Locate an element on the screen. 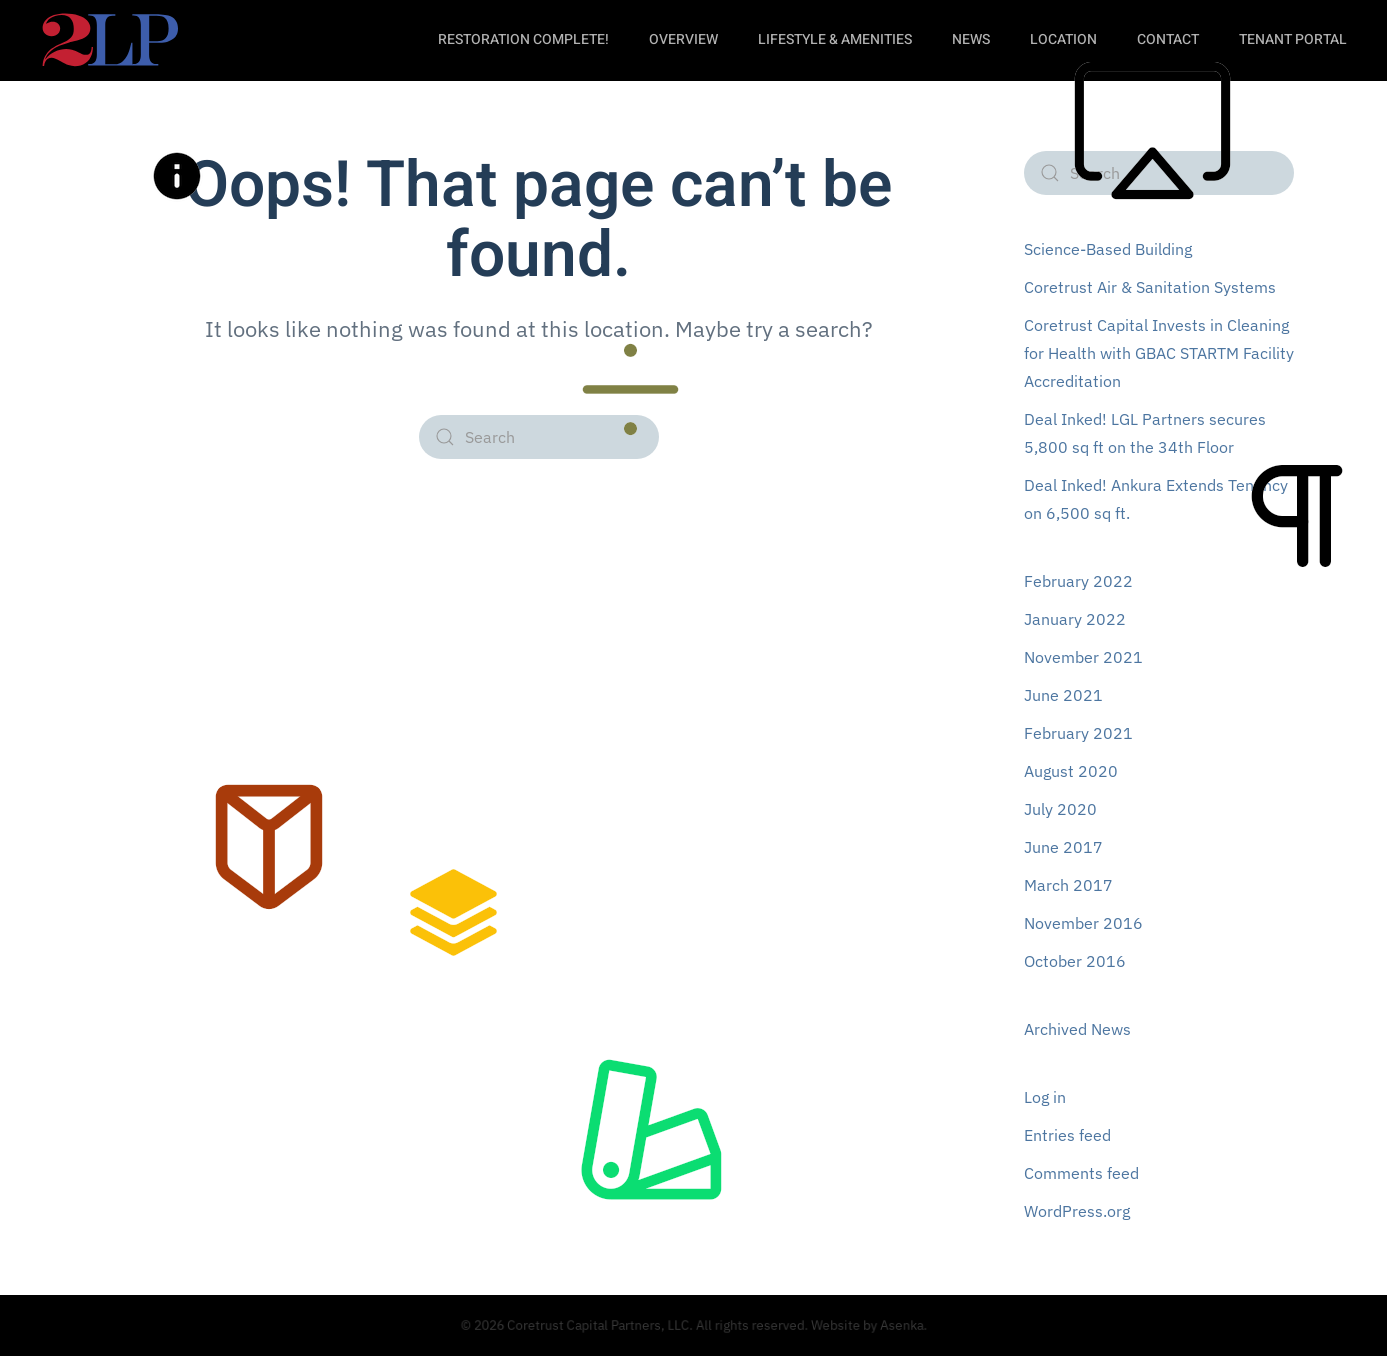 The image size is (1387, 1356). toggle paragraph marks visibility is located at coordinates (1297, 516).